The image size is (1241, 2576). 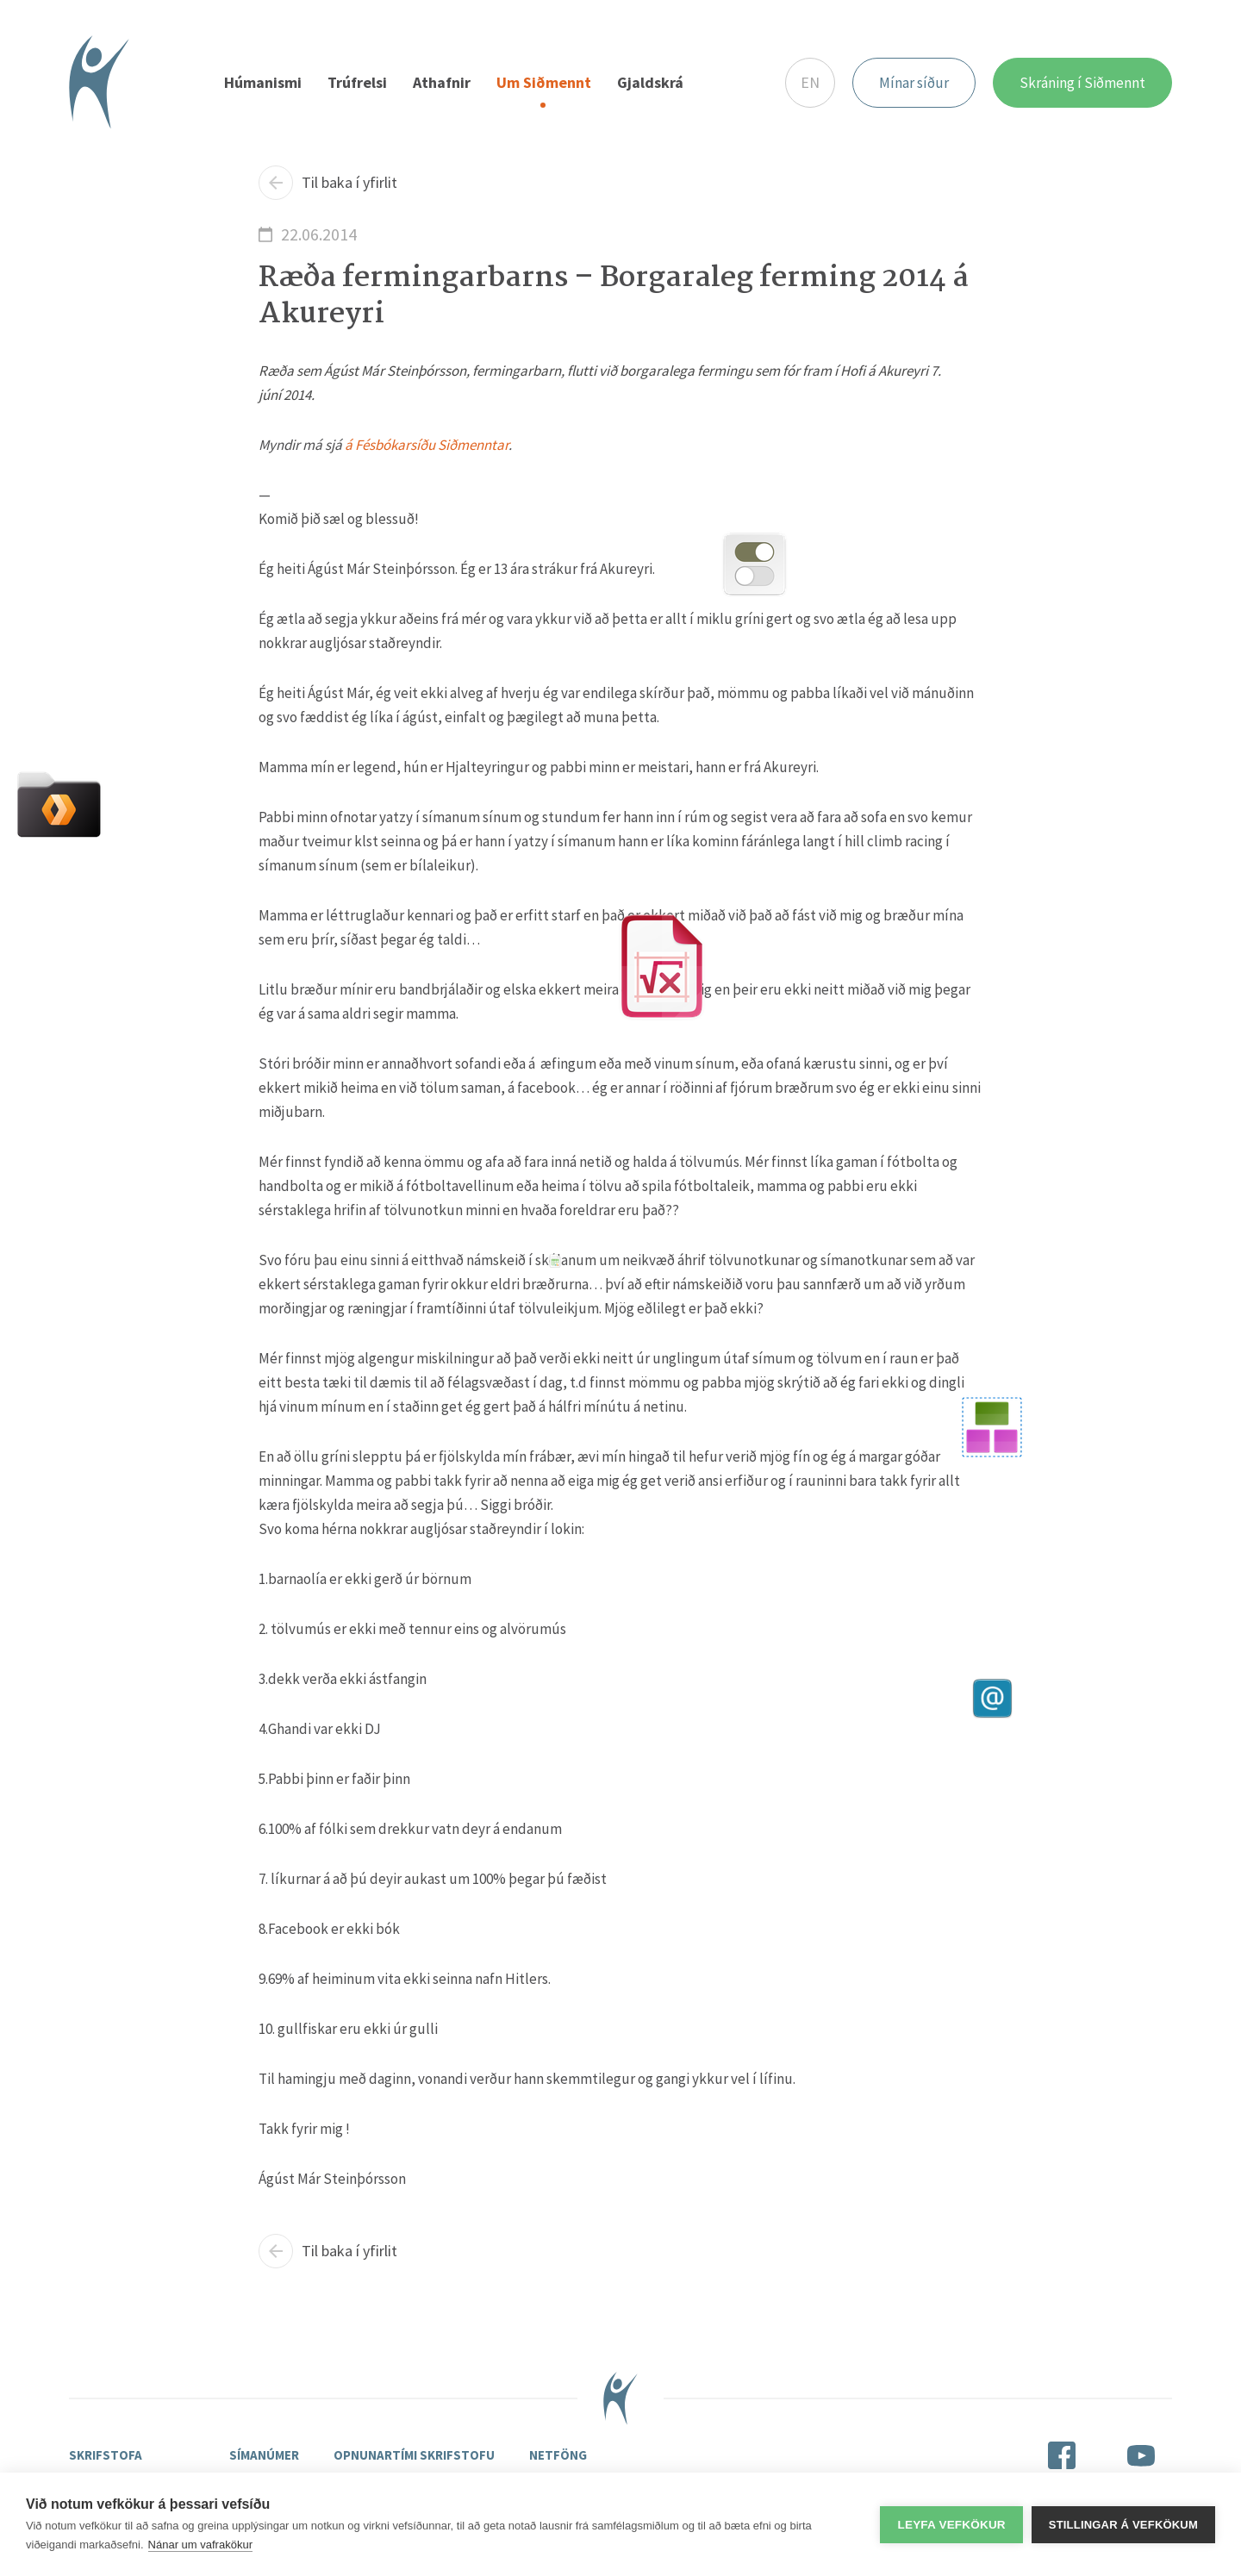 I want to click on open desktop preferences or settings, so click(x=754, y=564).